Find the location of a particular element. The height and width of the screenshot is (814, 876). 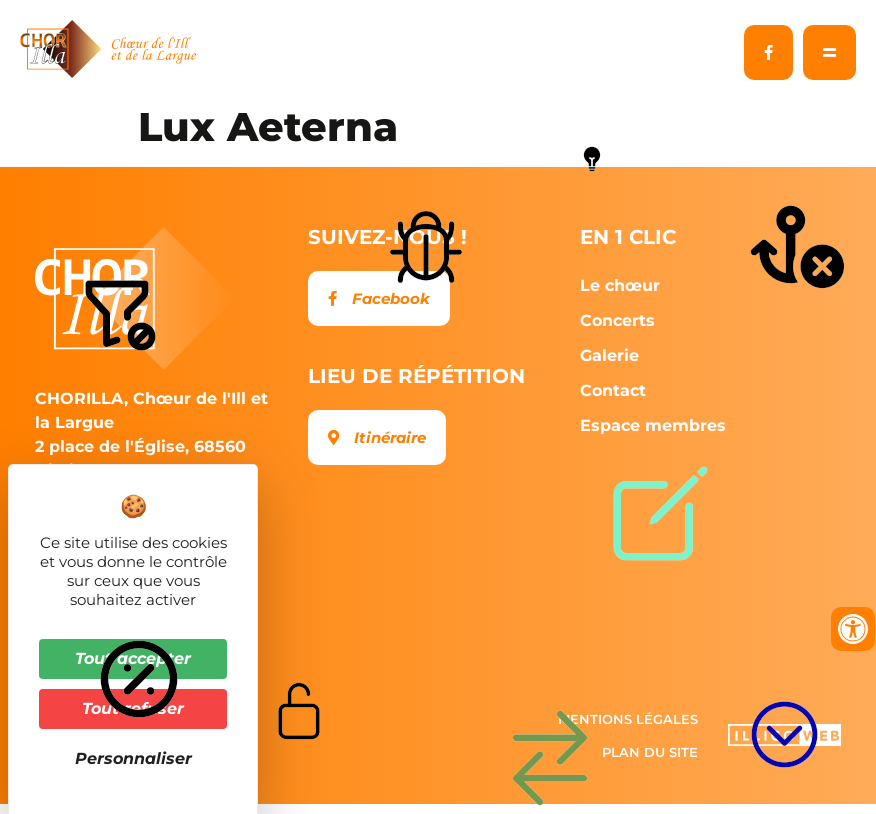

expand to show more content is located at coordinates (784, 734).